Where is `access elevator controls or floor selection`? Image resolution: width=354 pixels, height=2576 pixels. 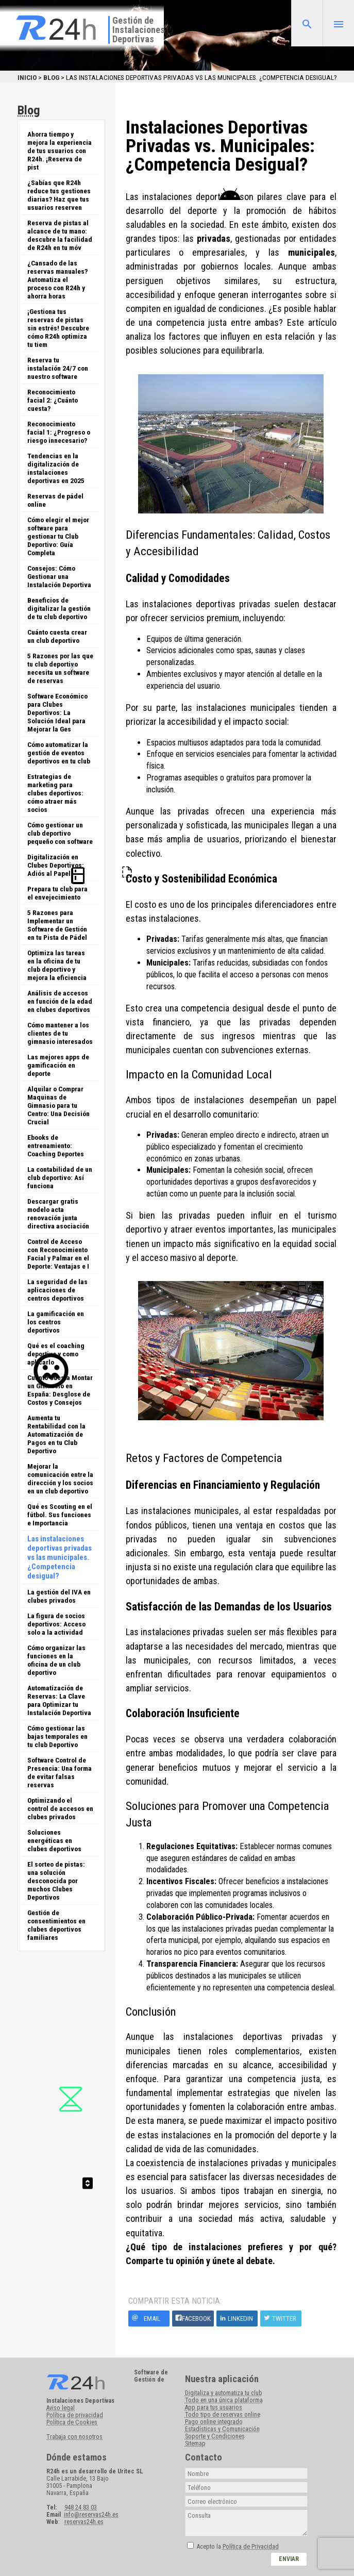
access elevator controls or floor selection is located at coordinates (88, 2183).